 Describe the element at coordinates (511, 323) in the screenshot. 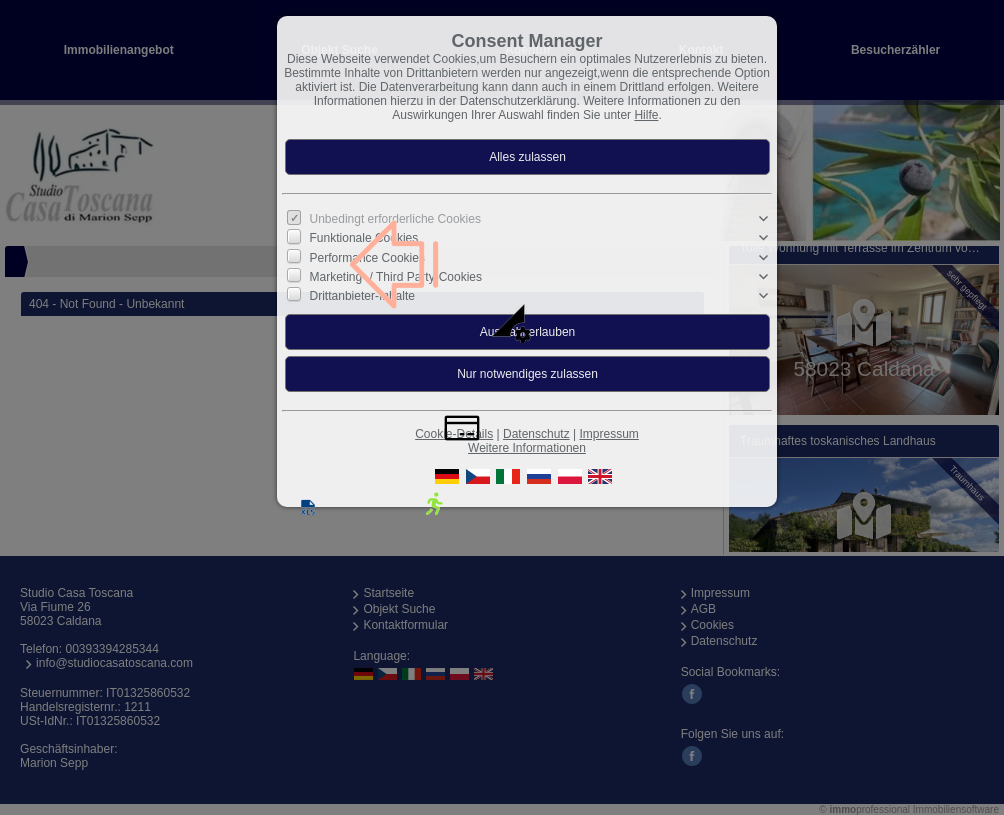

I see `access mobile data settings` at that location.